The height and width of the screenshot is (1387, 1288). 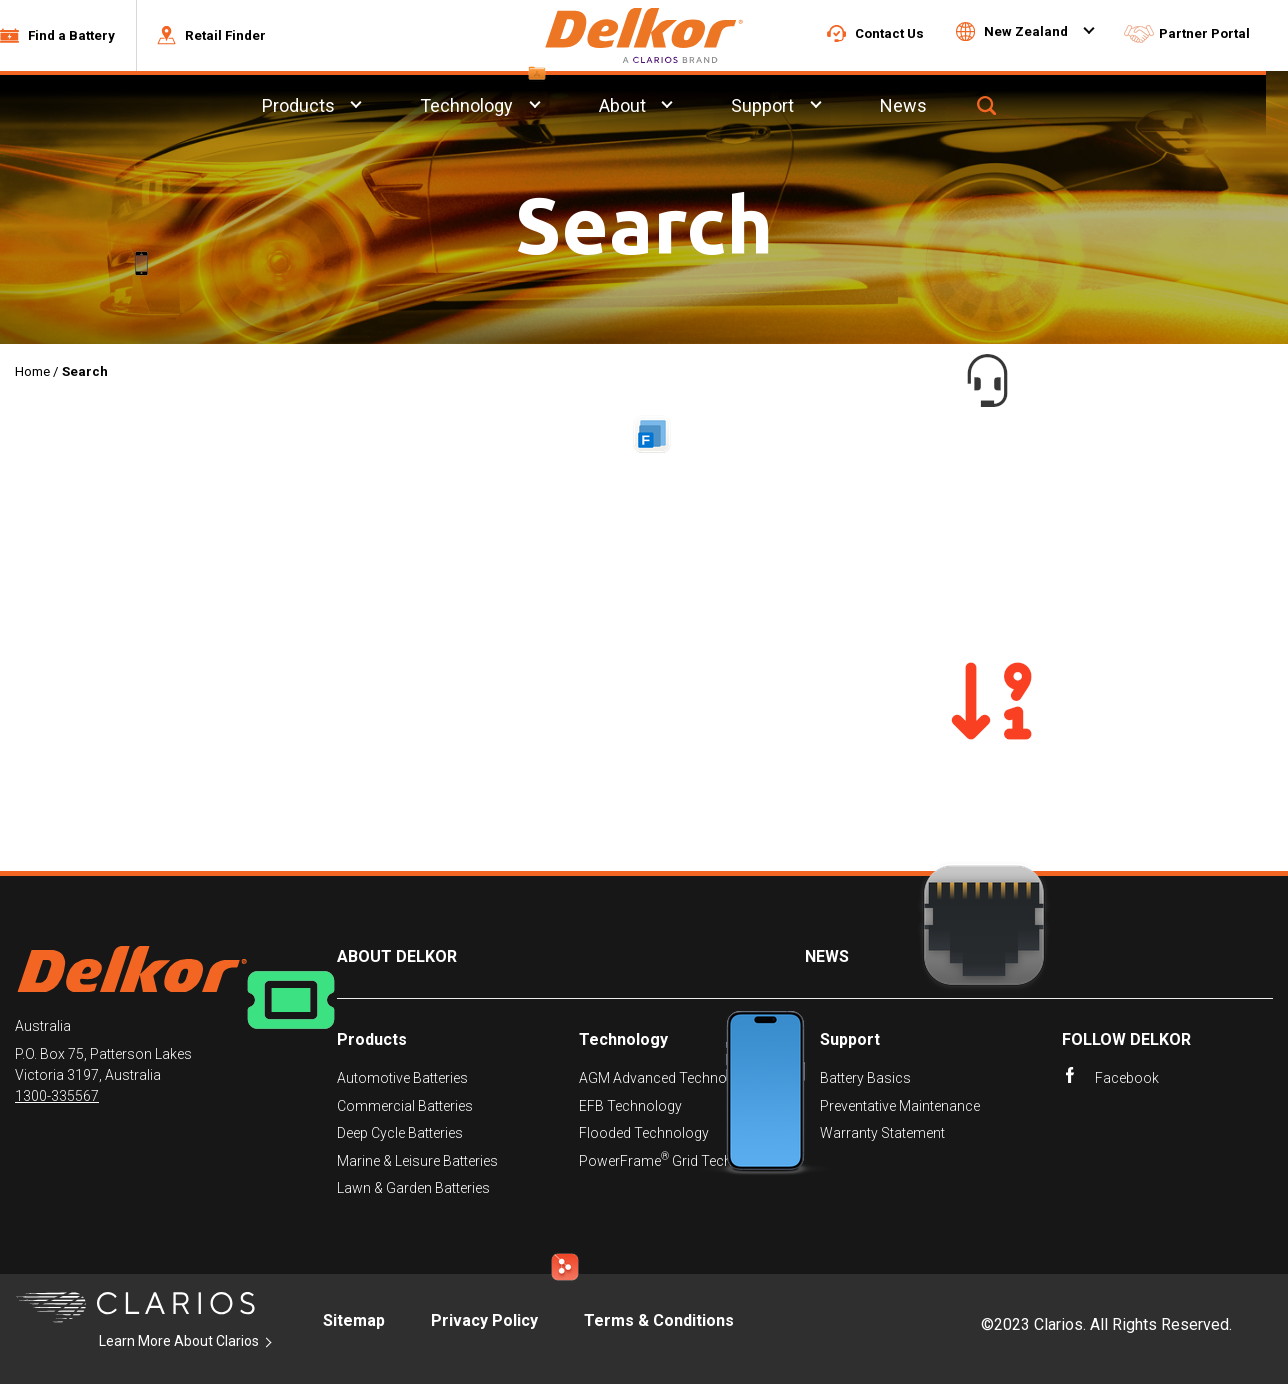 What do you see at coordinates (984, 925) in the screenshot?
I see `ethernet port connection settings` at bounding box center [984, 925].